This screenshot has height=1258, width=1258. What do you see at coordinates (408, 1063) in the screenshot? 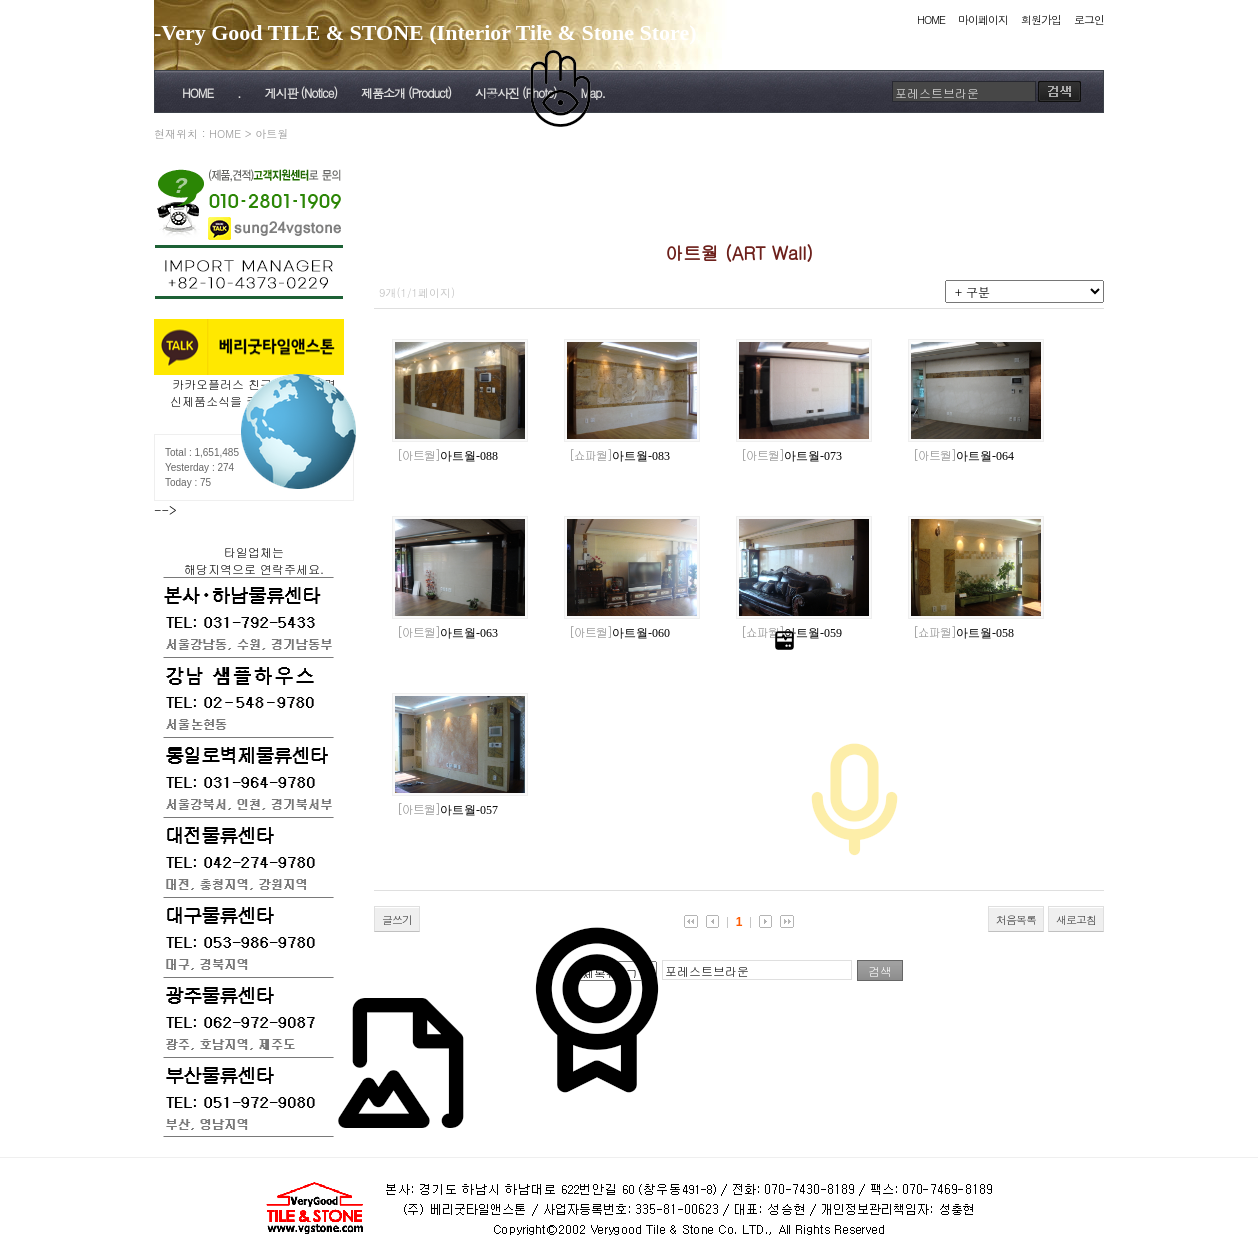
I see `view image file` at bounding box center [408, 1063].